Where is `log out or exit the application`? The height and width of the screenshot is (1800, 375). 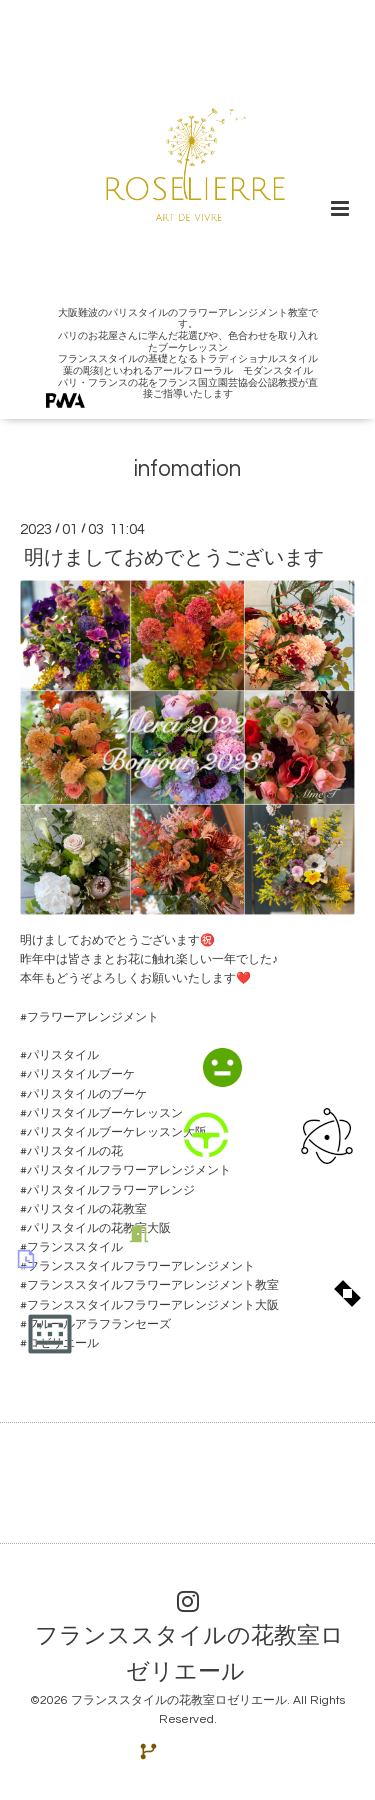
log out or exit the application is located at coordinates (139, 1234).